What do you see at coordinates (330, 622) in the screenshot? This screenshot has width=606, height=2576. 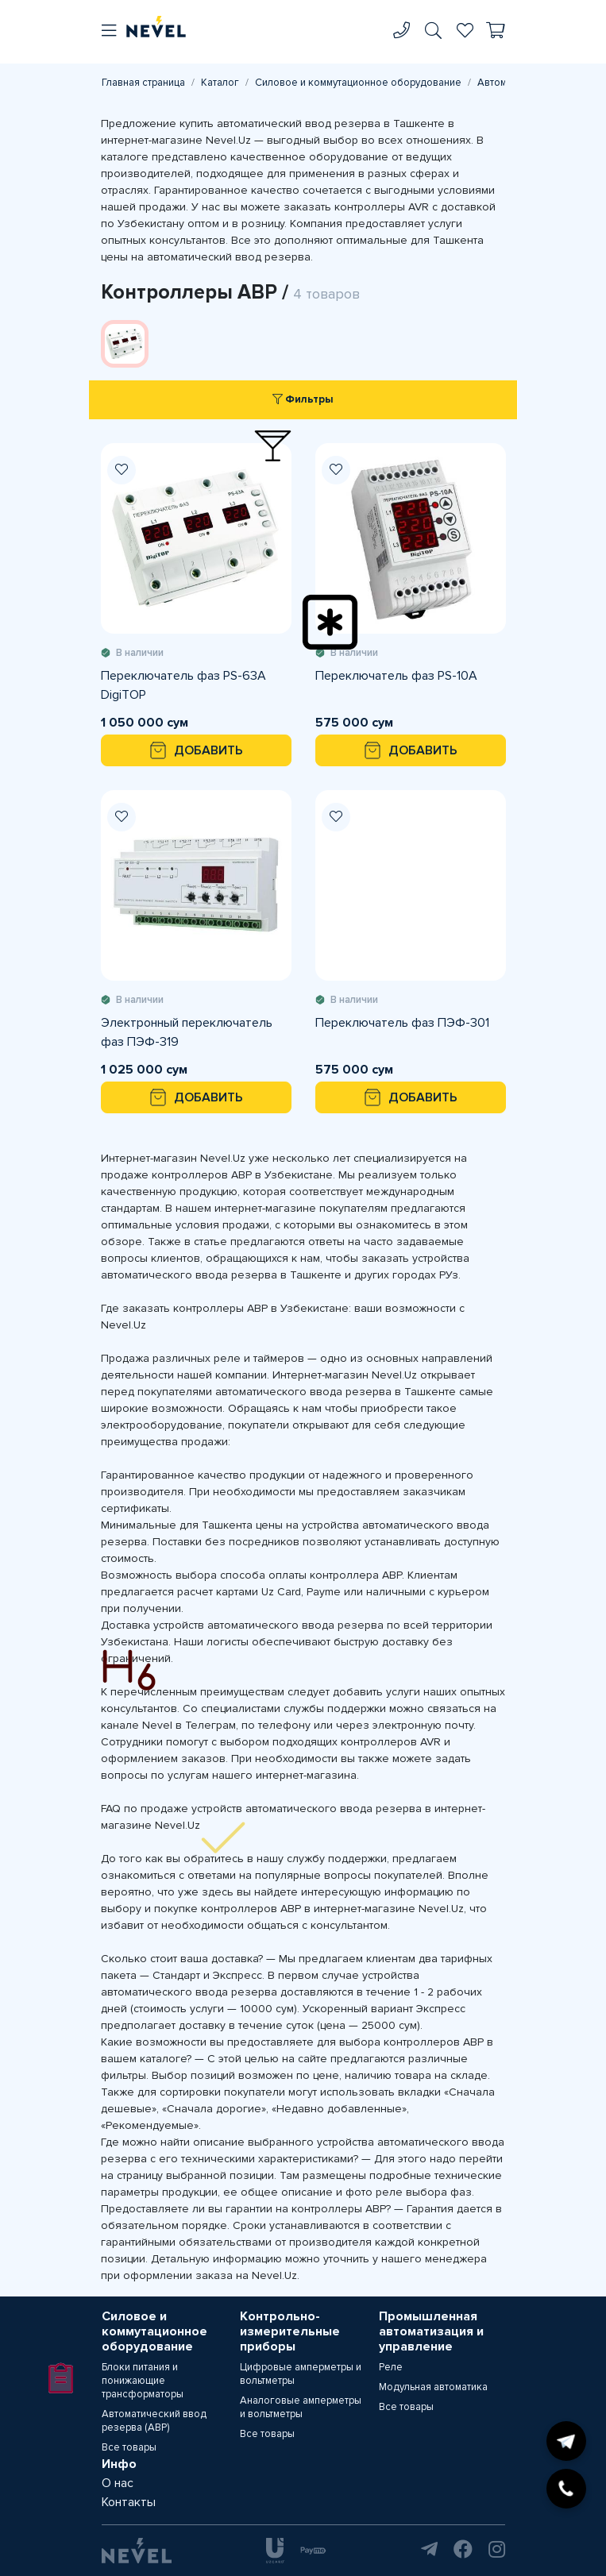 I see `enter a password or PIN field` at bounding box center [330, 622].